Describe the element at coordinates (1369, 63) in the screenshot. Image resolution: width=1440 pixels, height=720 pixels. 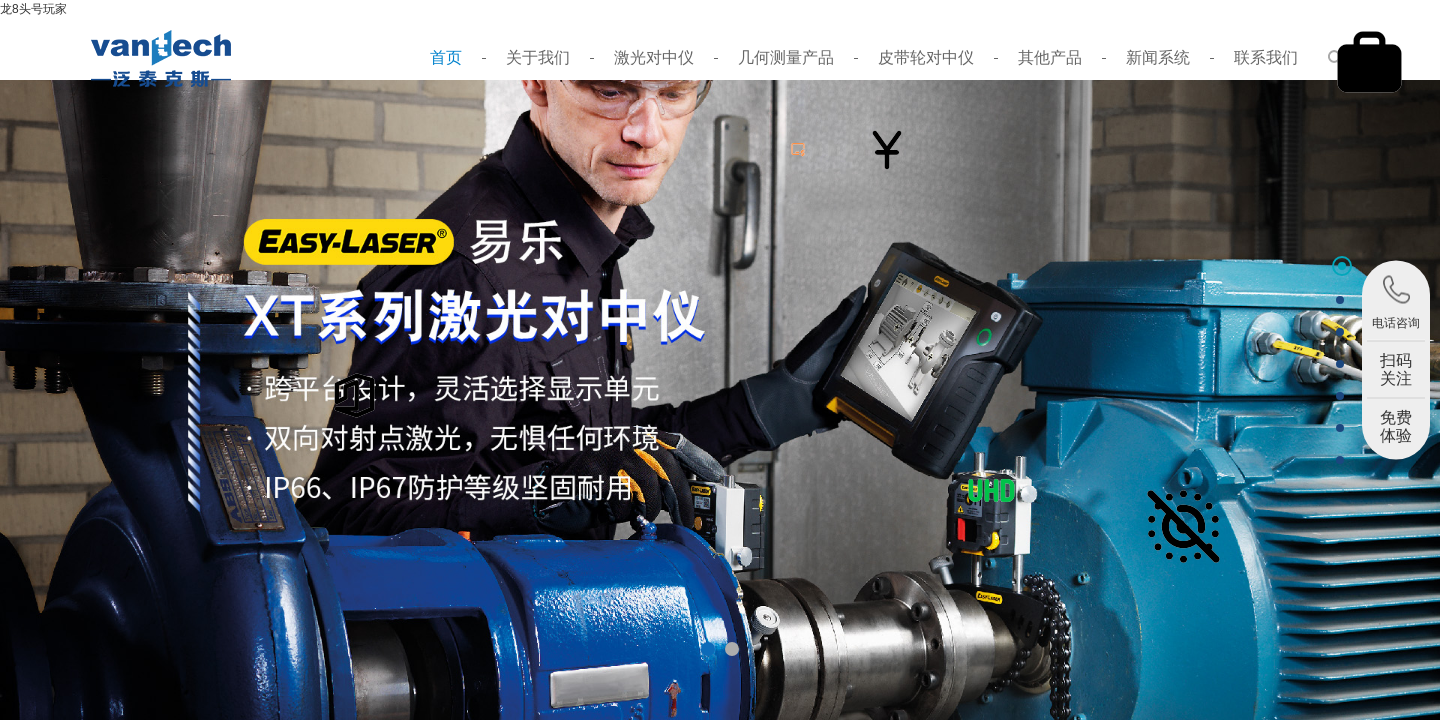
I see `access work or business files` at that location.